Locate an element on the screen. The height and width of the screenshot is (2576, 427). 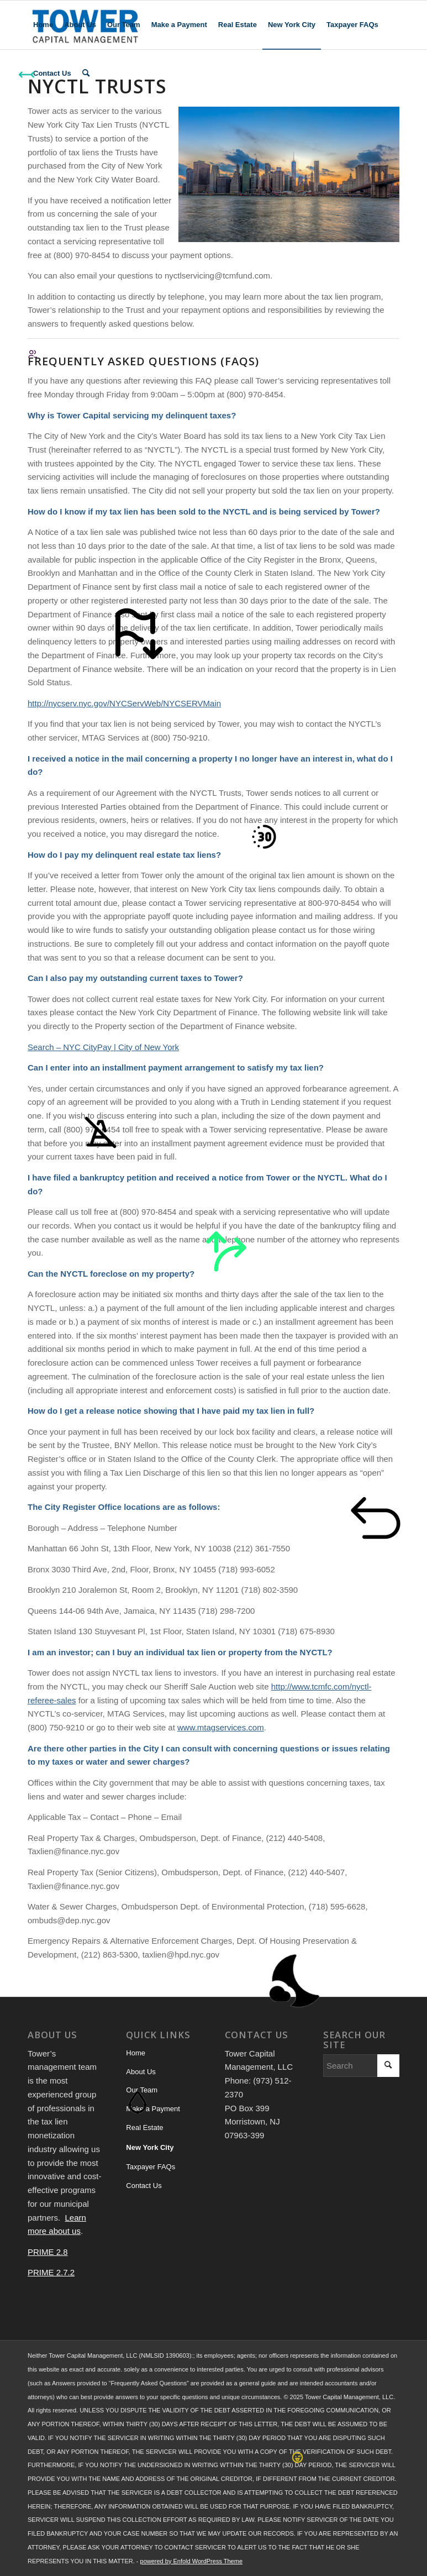
add a playful or silly reaction is located at coordinates (297, 2457).